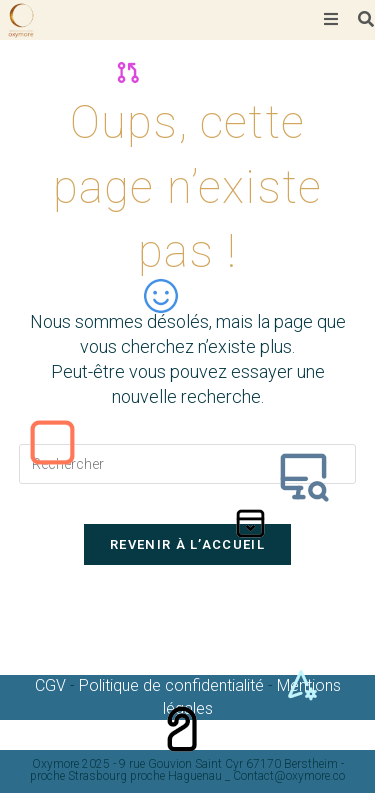 This screenshot has width=375, height=793. Describe the element at coordinates (250, 523) in the screenshot. I see `expand the navigation bar` at that location.